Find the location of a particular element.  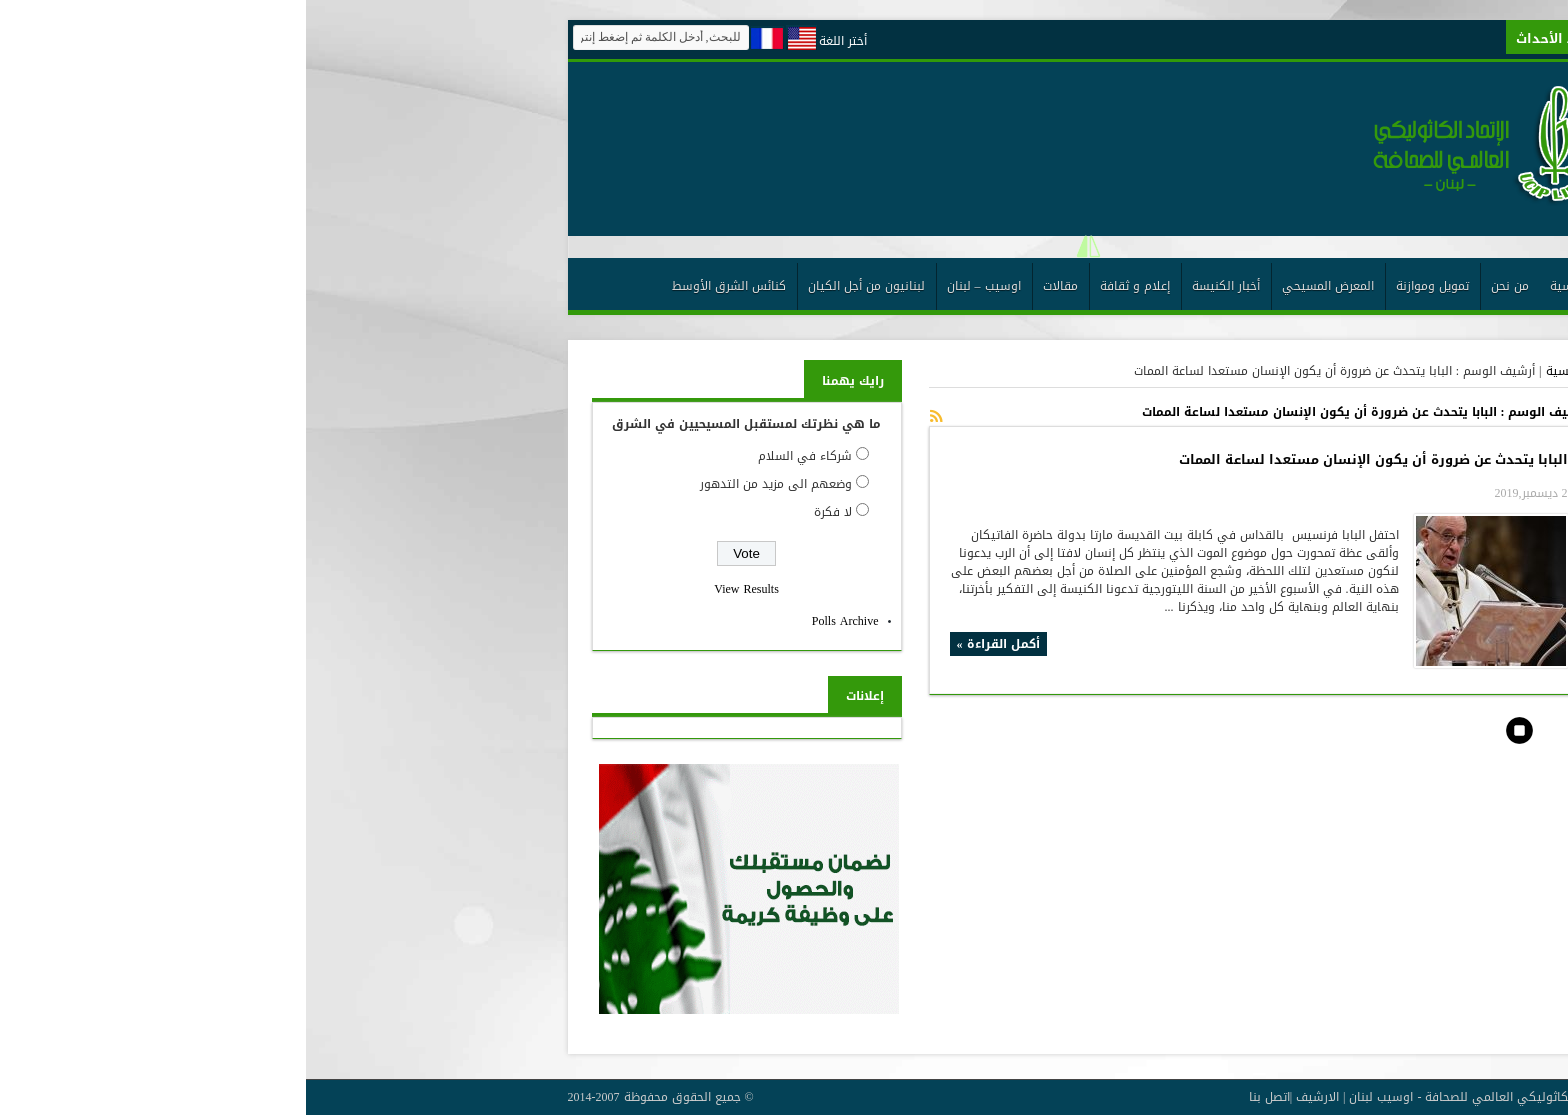

flip image horizontally is located at coordinates (1088, 247).